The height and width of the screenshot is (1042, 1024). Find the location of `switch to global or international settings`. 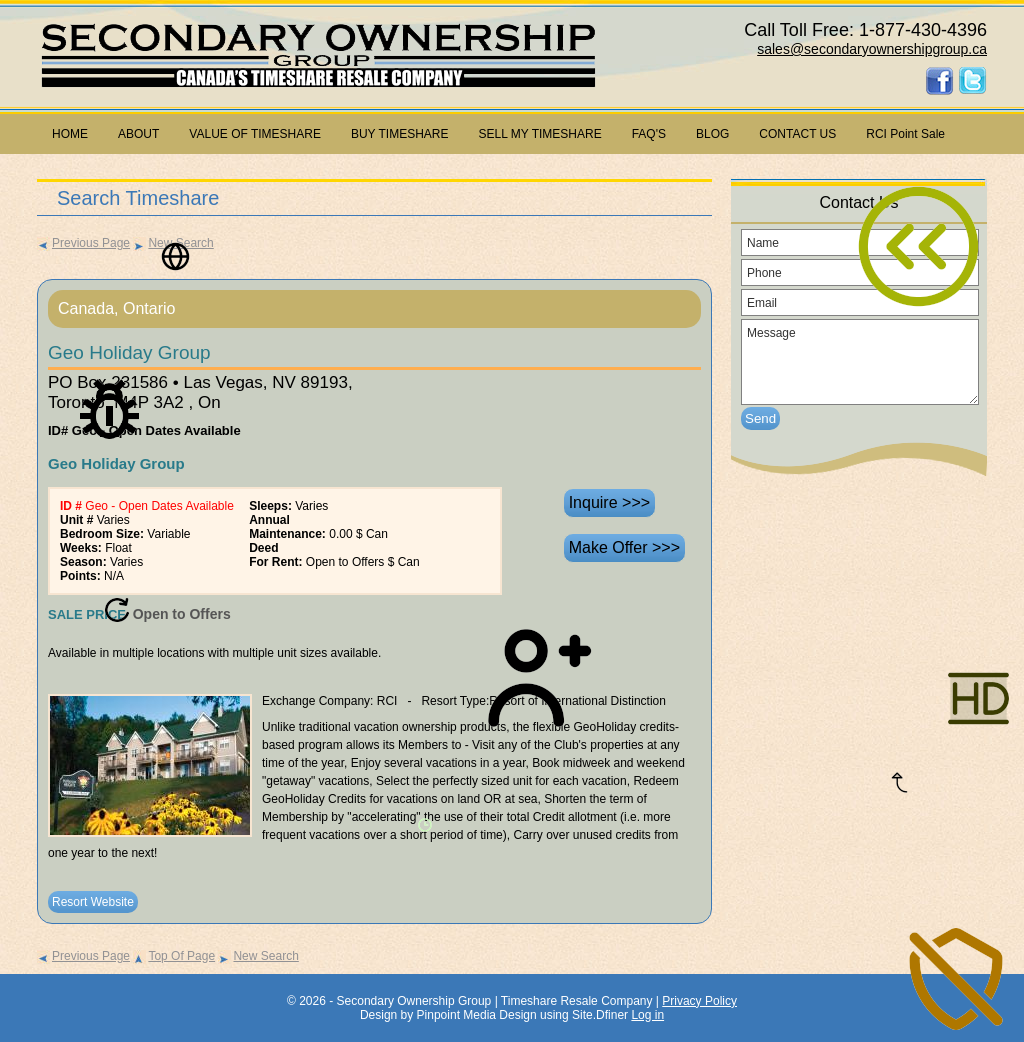

switch to global or international settings is located at coordinates (175, 256).